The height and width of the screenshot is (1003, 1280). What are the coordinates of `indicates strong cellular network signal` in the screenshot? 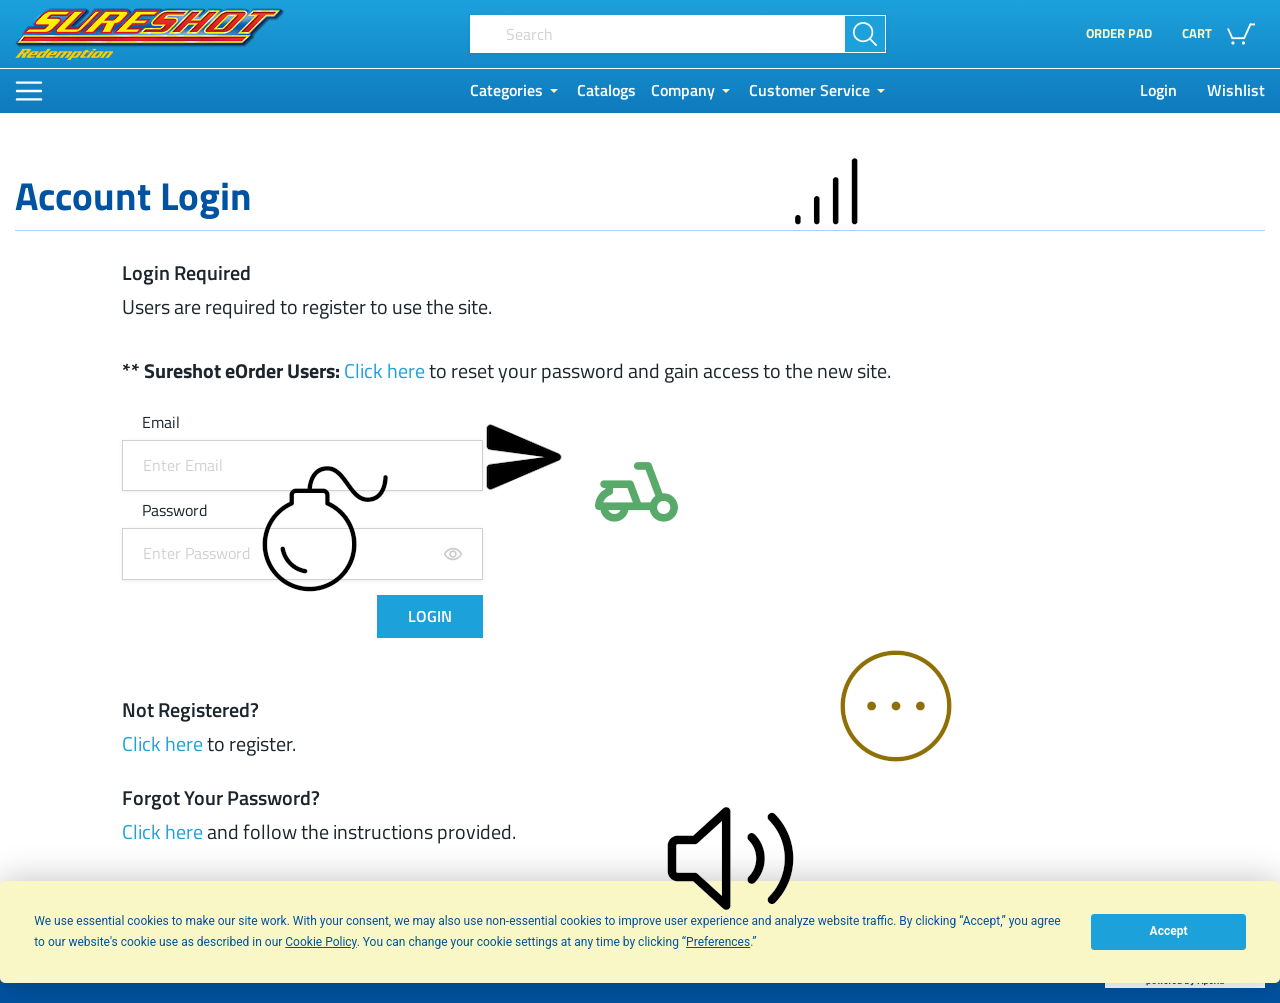 It's located at (839, 187).